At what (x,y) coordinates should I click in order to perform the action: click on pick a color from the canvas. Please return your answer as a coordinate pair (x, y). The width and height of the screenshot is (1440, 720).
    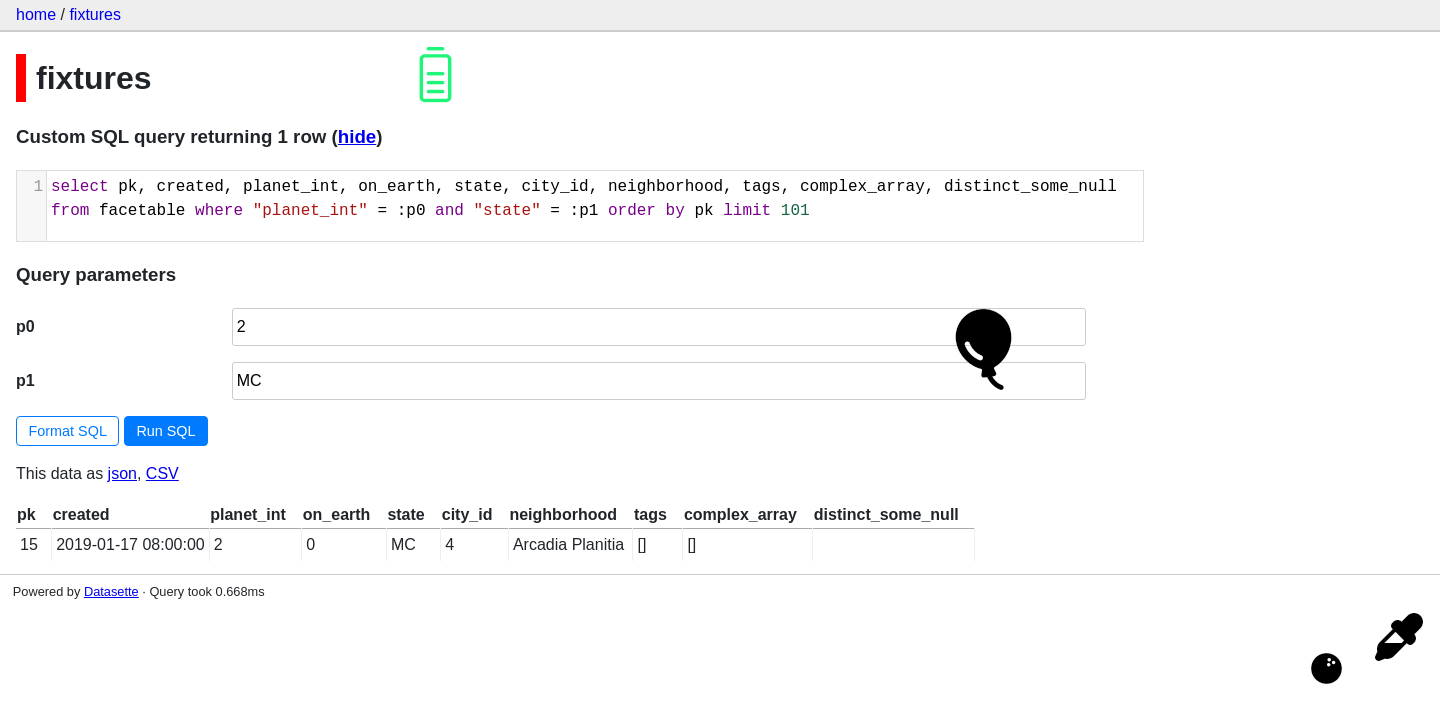
    Looking at the image, I should click on (1399, 637).